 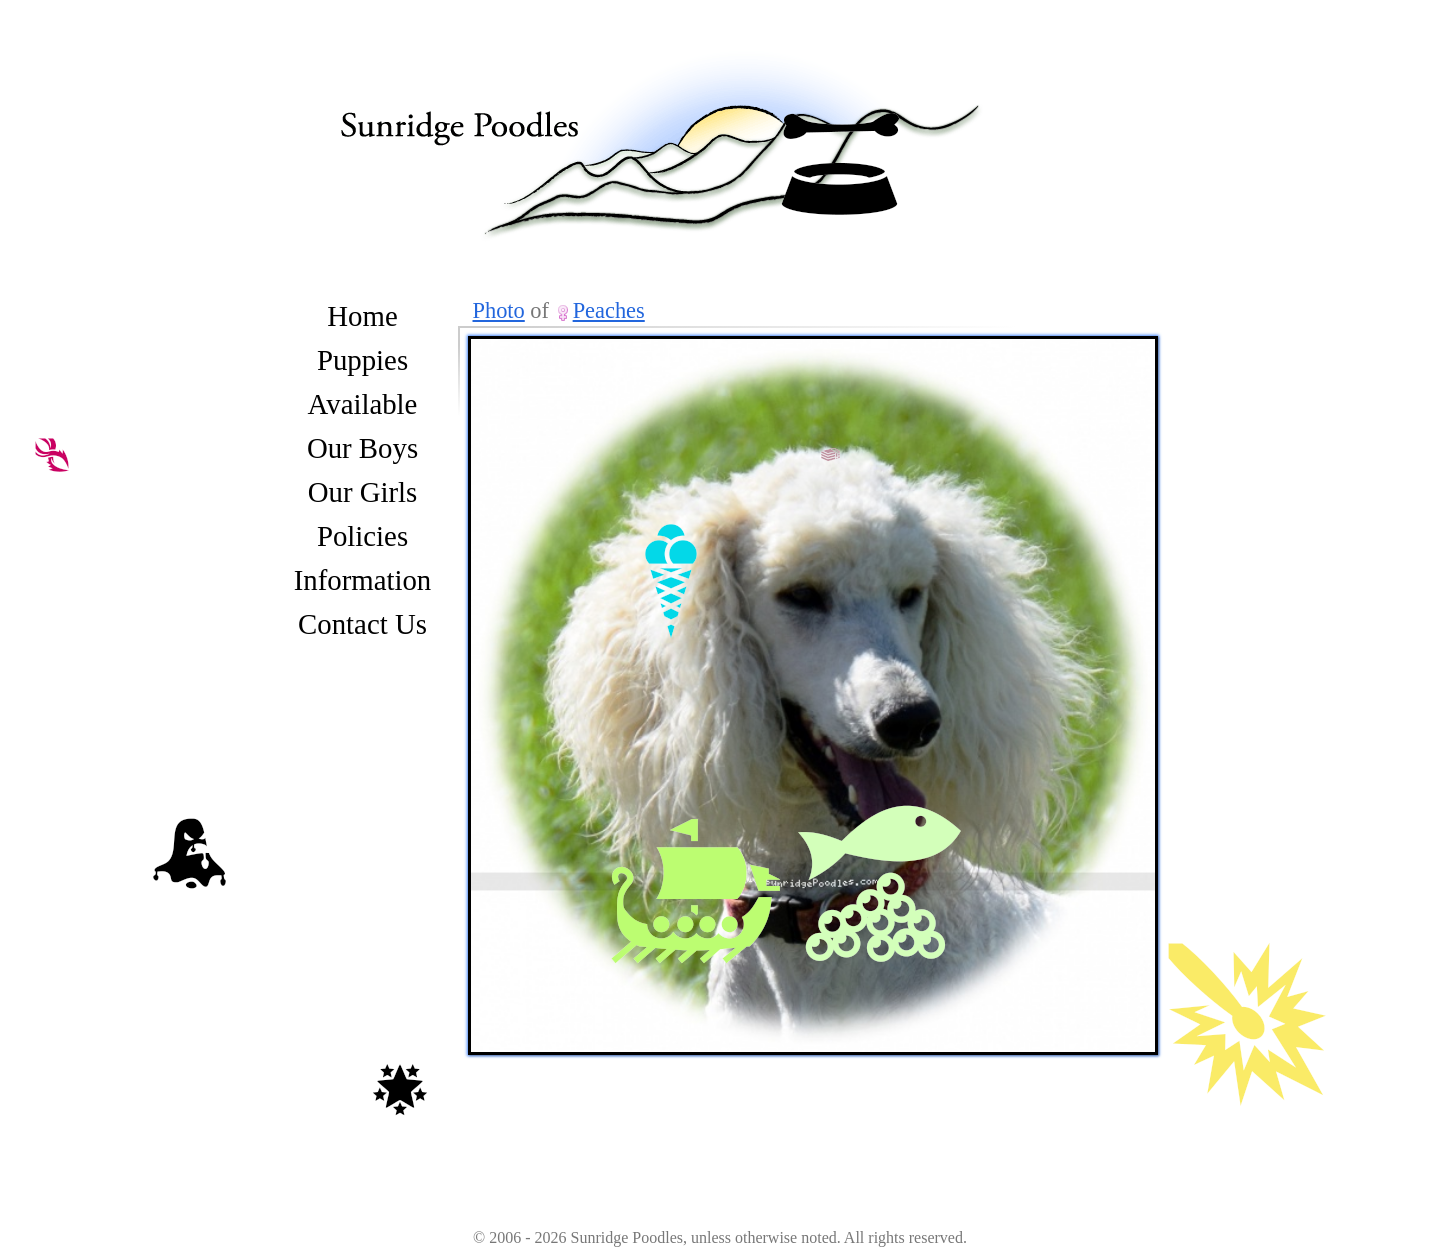 What do you see at coordinates (694, 899) in the screenshot?
I see `viking ship or drakkar game element` at bounding box center [694, 899].